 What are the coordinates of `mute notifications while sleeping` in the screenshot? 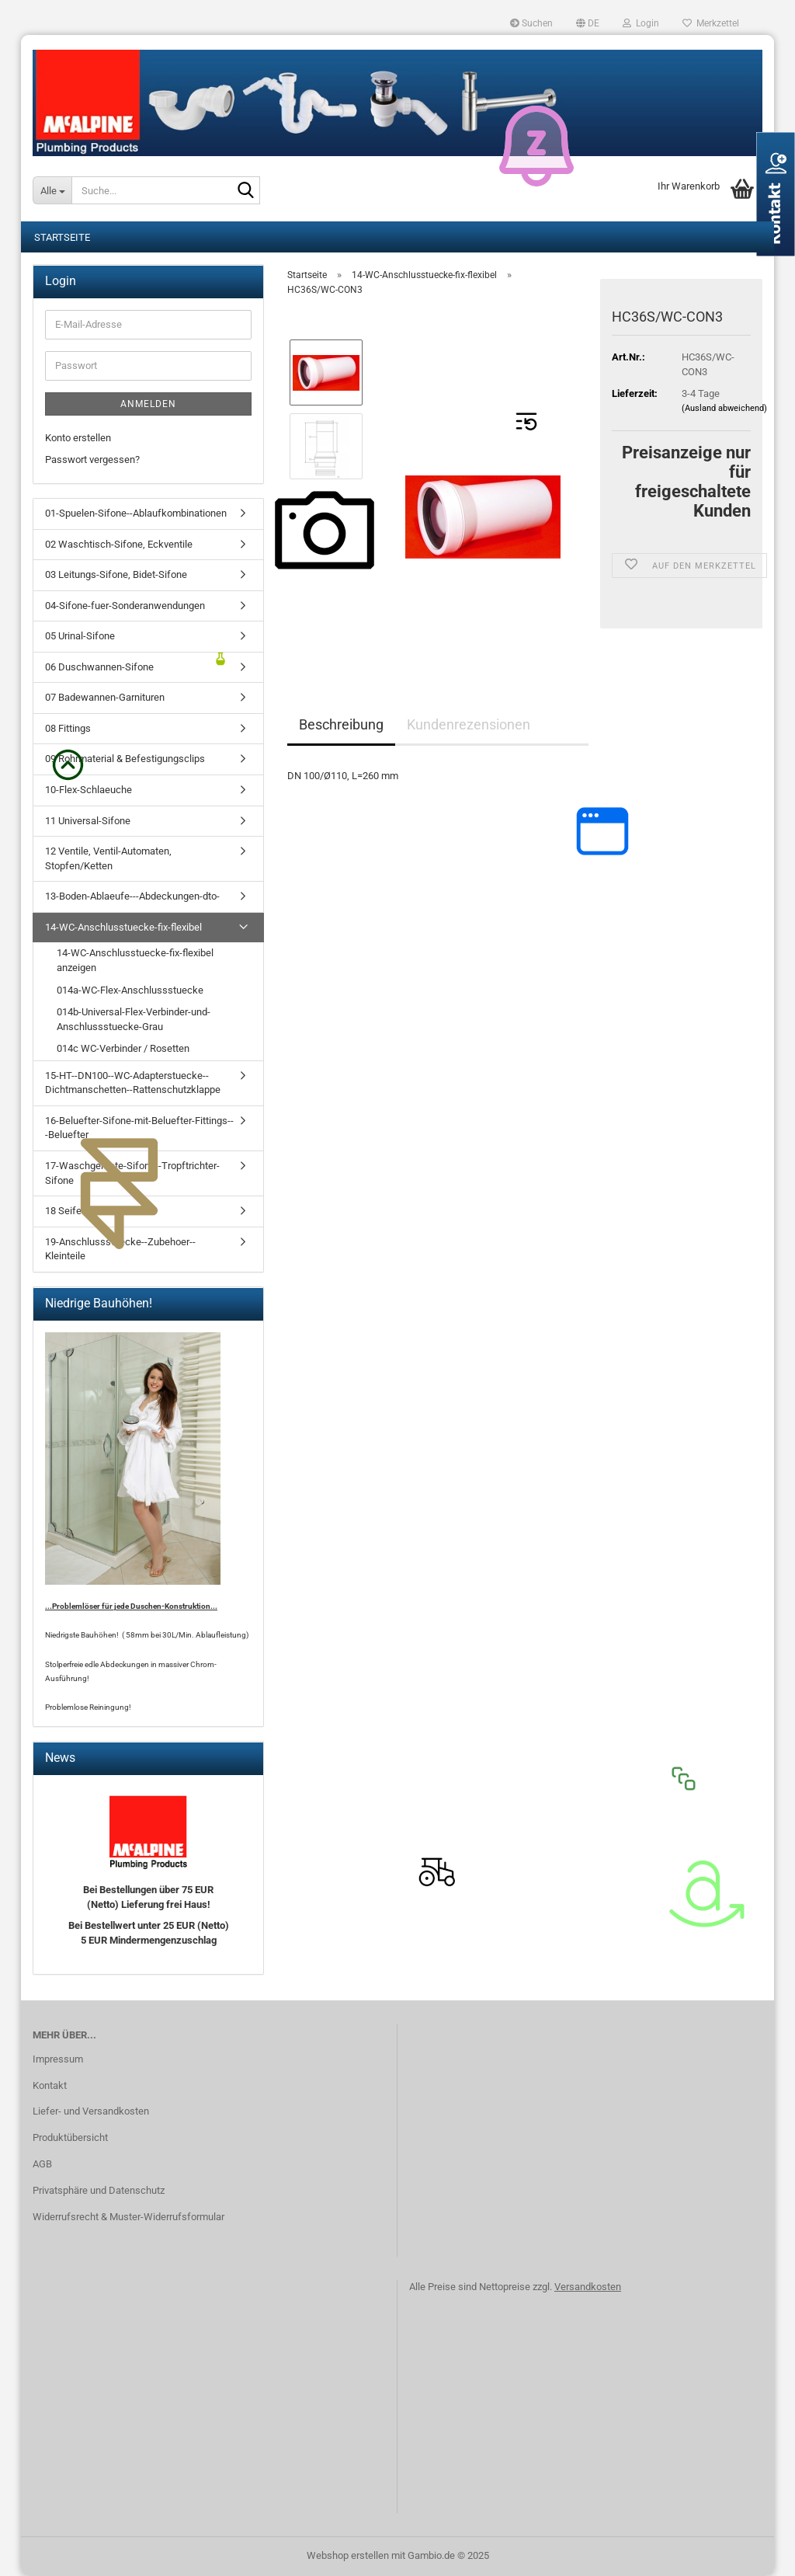 It's located at (536, 146).